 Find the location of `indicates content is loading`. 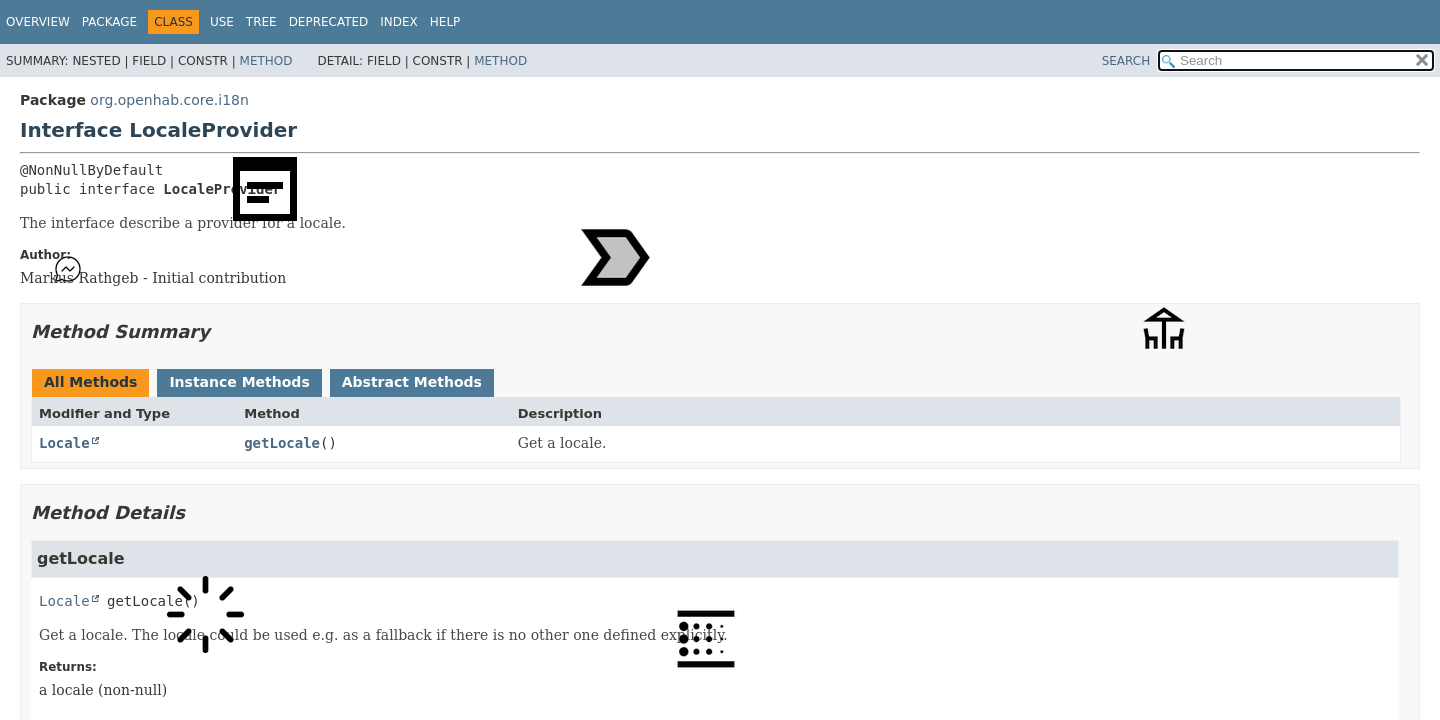

indicates content is loading is located at coordinates (205, 614).